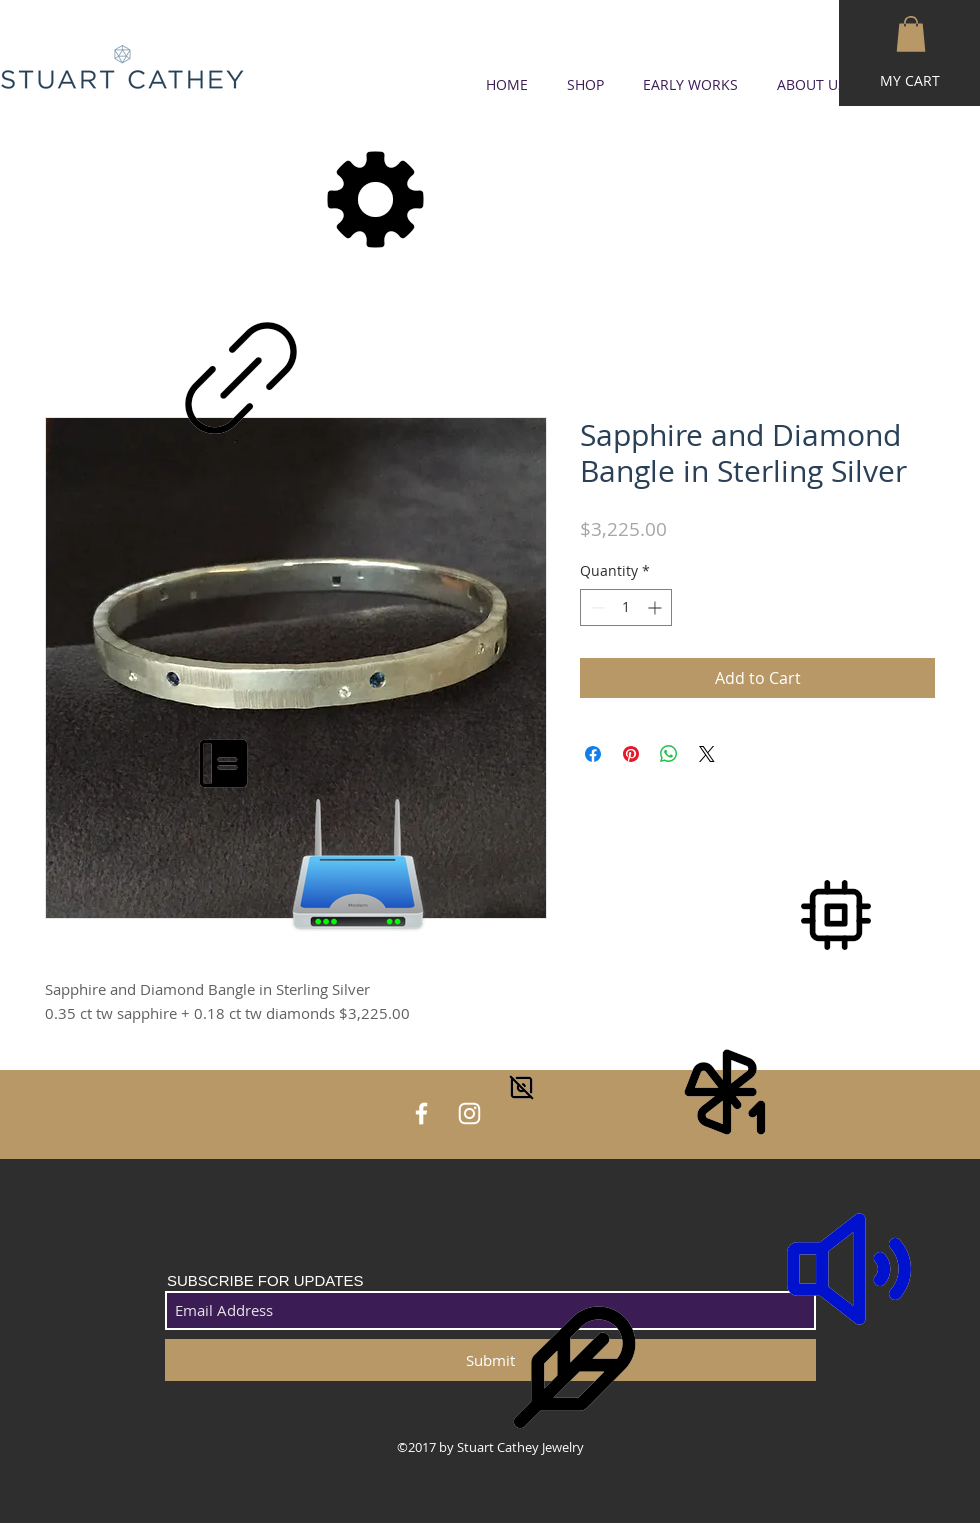  What do you see at coordinates (241, 378) in the screenshot?
I see `copy or share a link` at bounding box center [241, 378].